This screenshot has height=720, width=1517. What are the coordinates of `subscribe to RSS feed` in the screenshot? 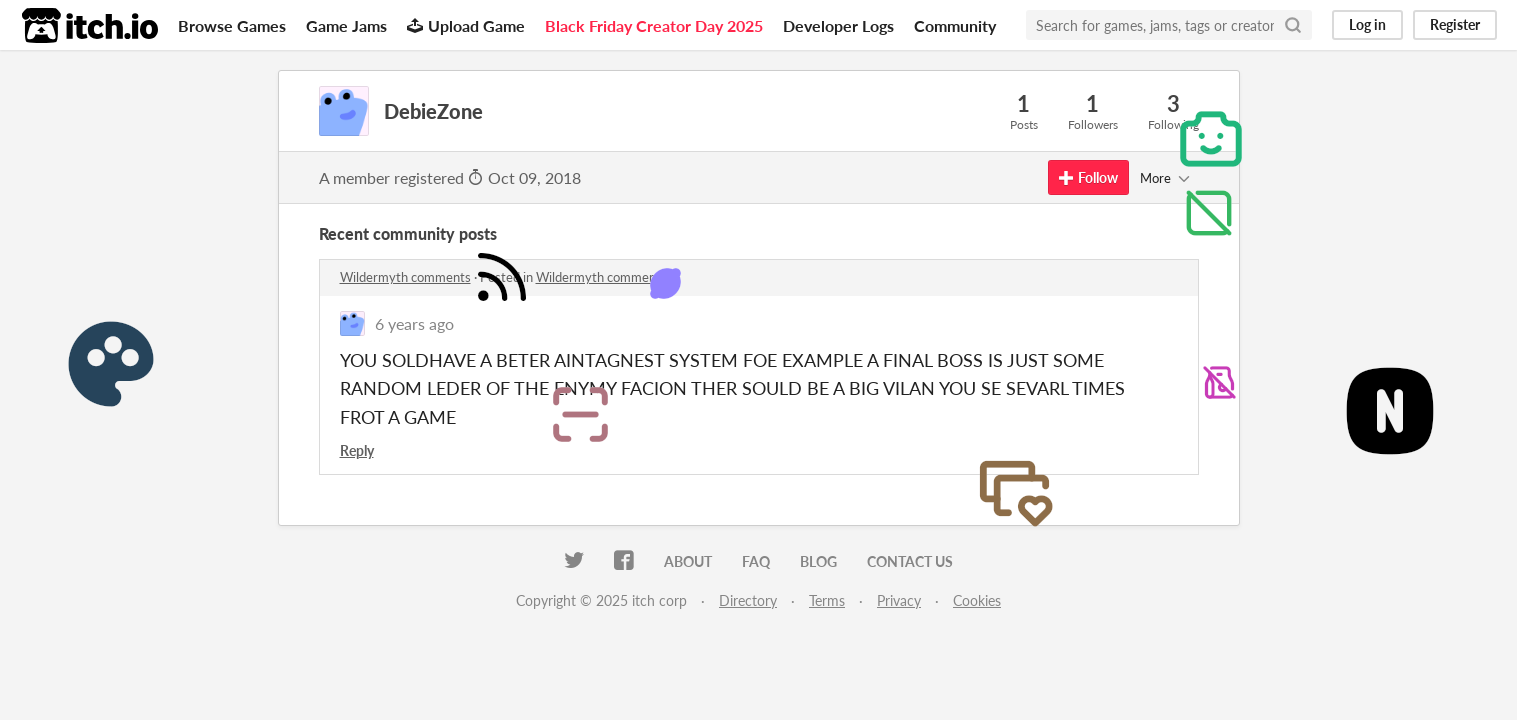 It's located at (502, 277).